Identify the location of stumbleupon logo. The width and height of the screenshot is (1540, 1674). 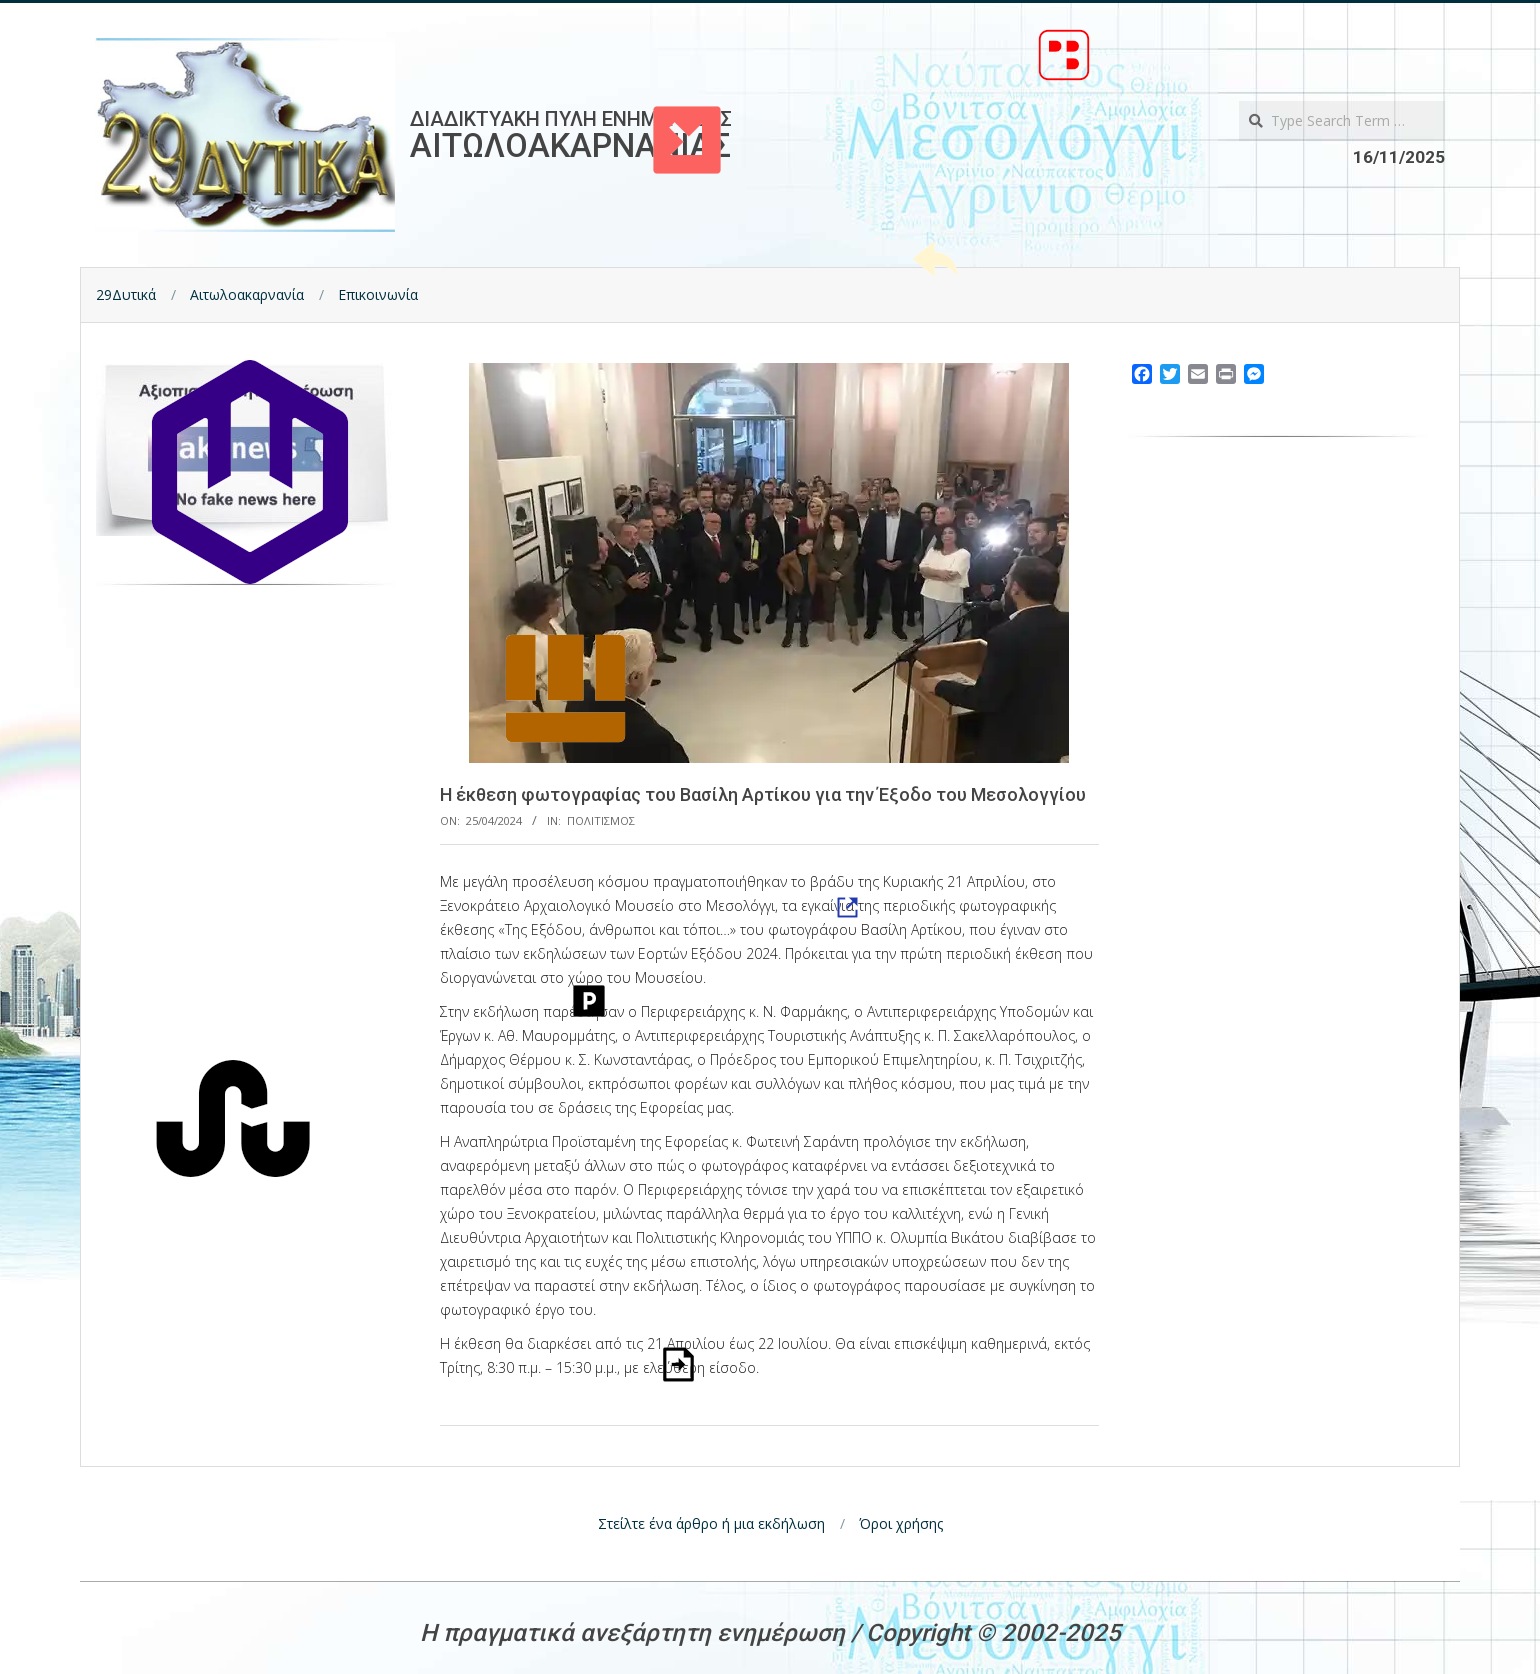
(234, 1118).